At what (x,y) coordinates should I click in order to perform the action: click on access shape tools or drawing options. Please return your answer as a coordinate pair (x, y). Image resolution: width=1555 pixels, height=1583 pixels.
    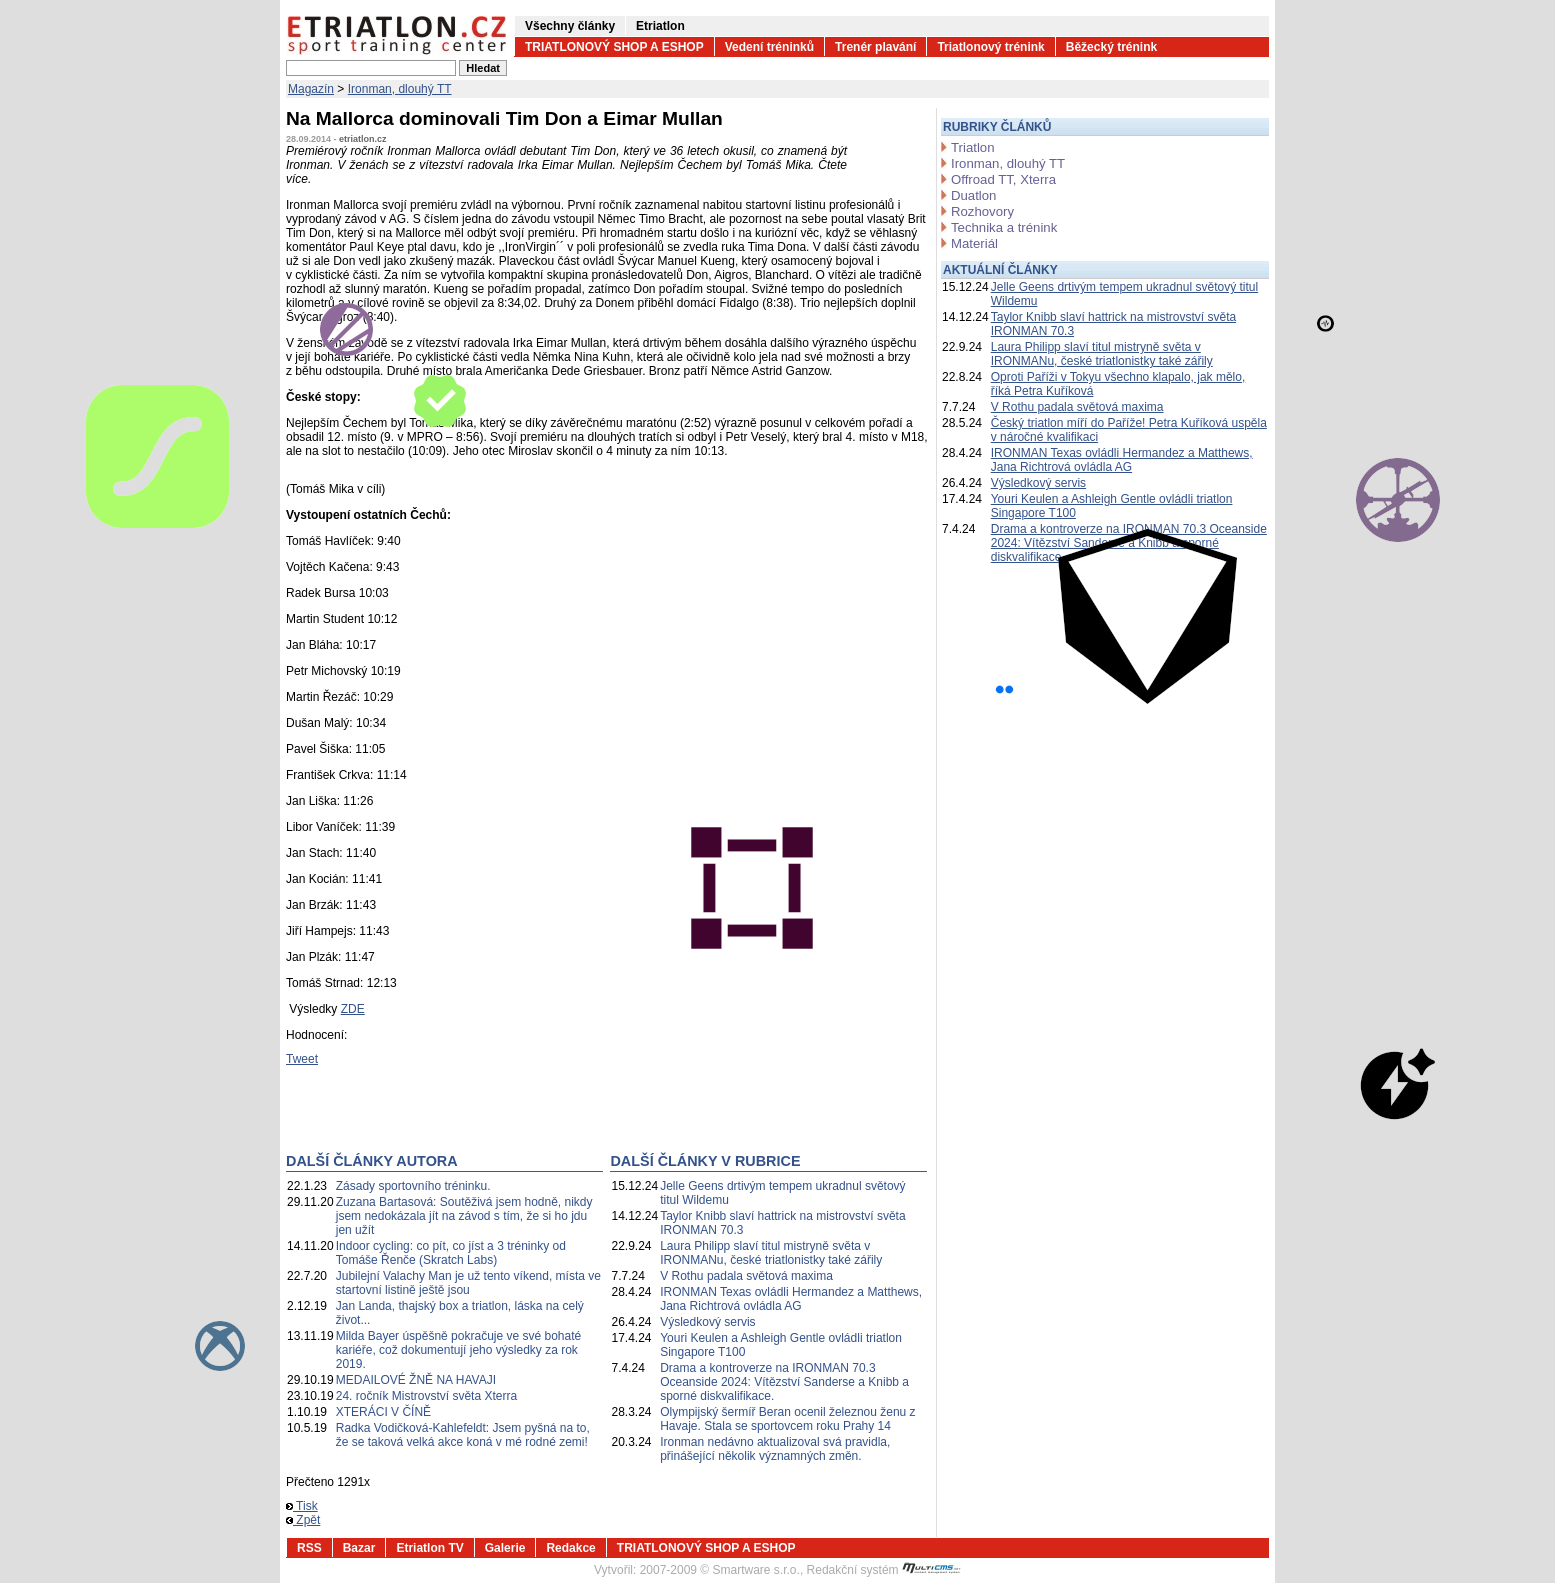
    Looking at the image, I should click on (752, 888).